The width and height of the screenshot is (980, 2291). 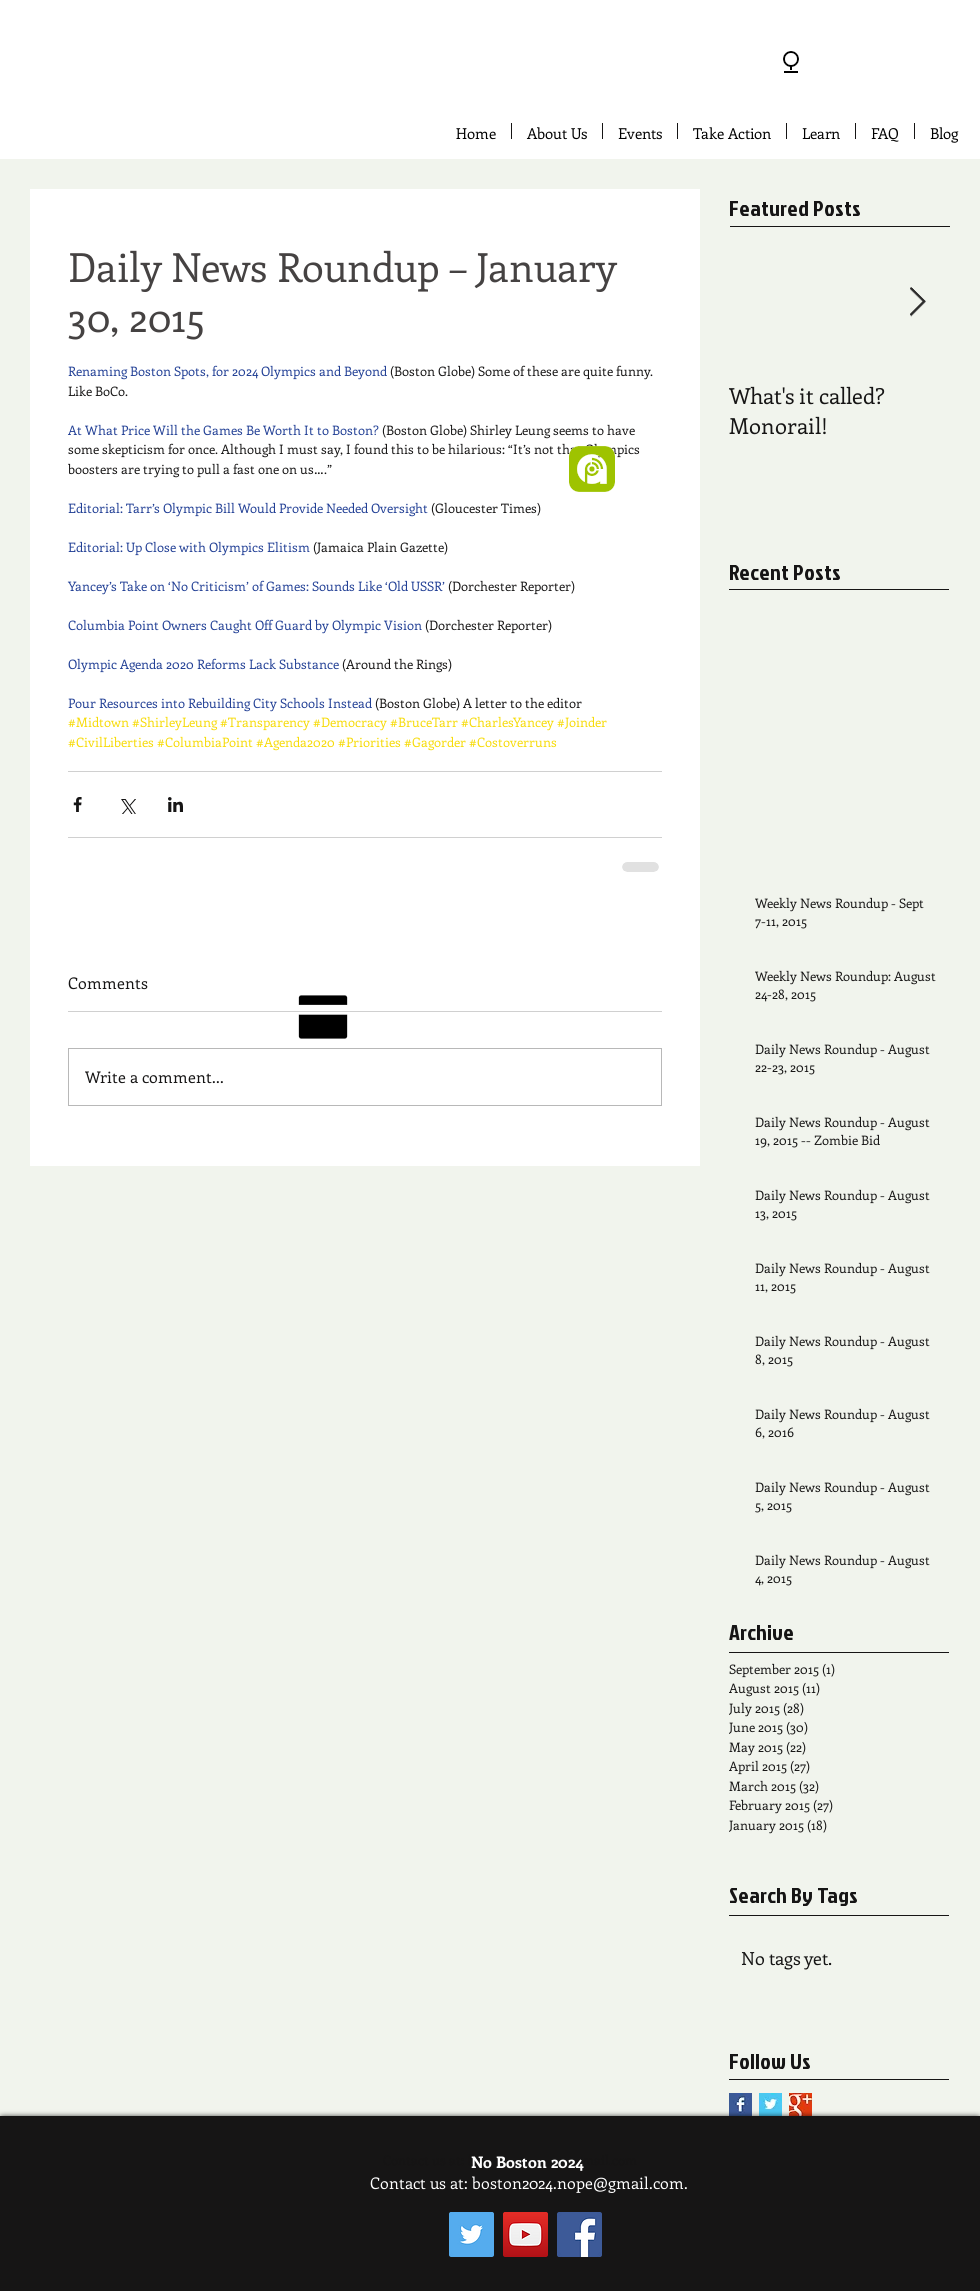 I want to click on mark a location on the map, so click(x=791, y=61).